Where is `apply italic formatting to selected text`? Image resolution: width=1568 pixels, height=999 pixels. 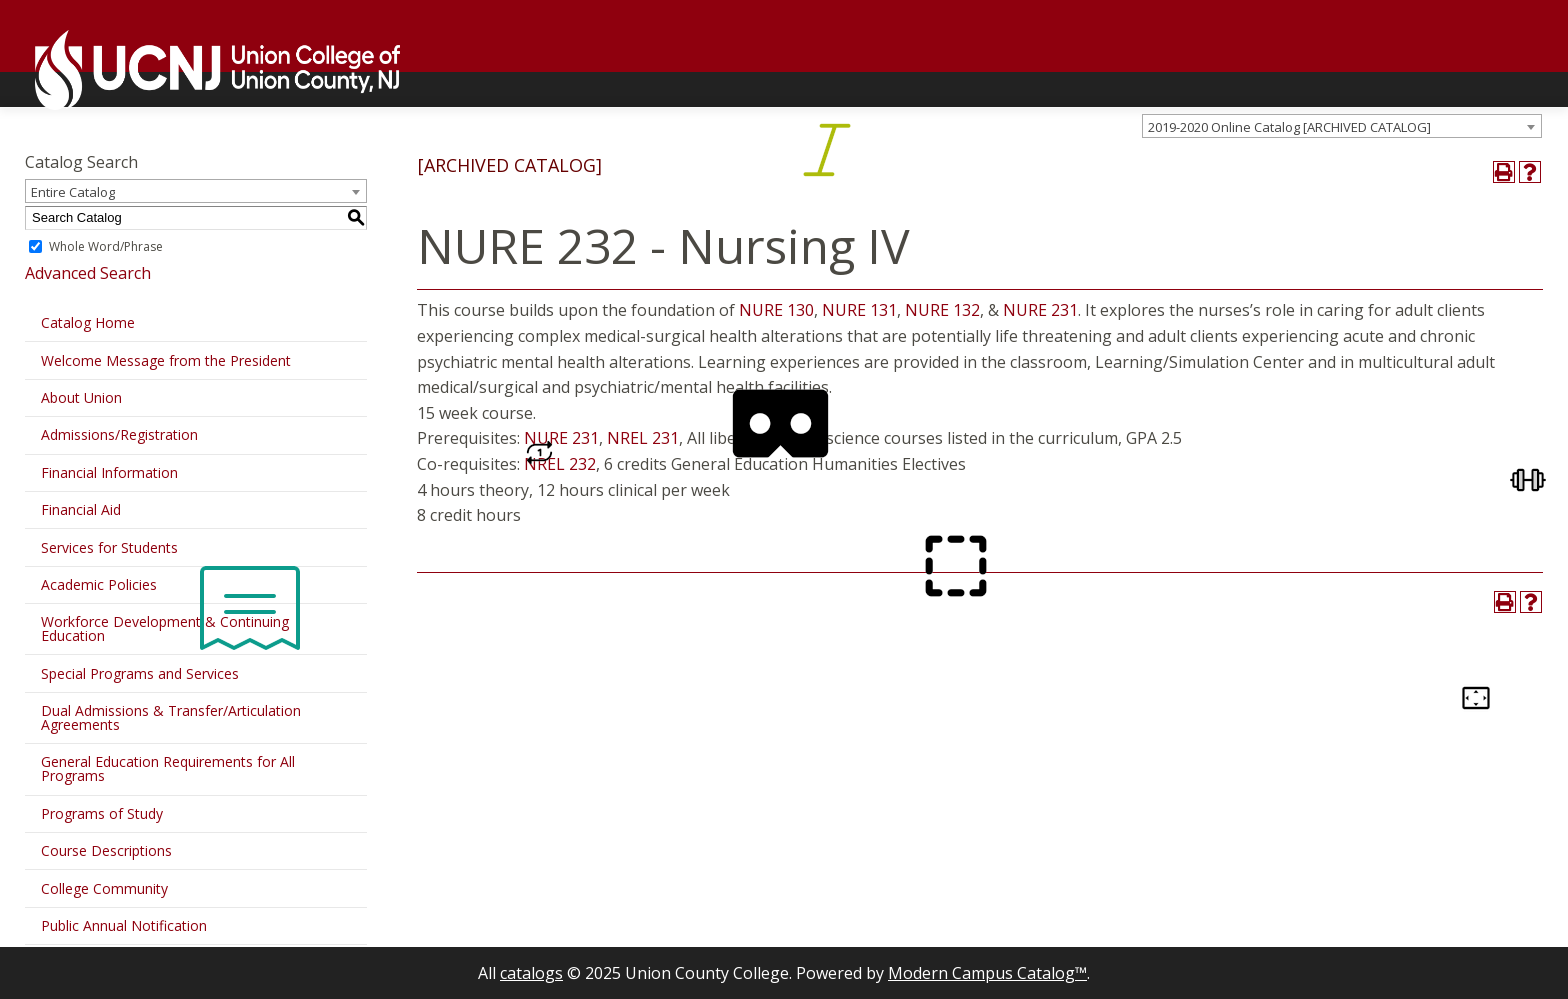 apply italic formatting to selected text is located at coordinates (827, 150).